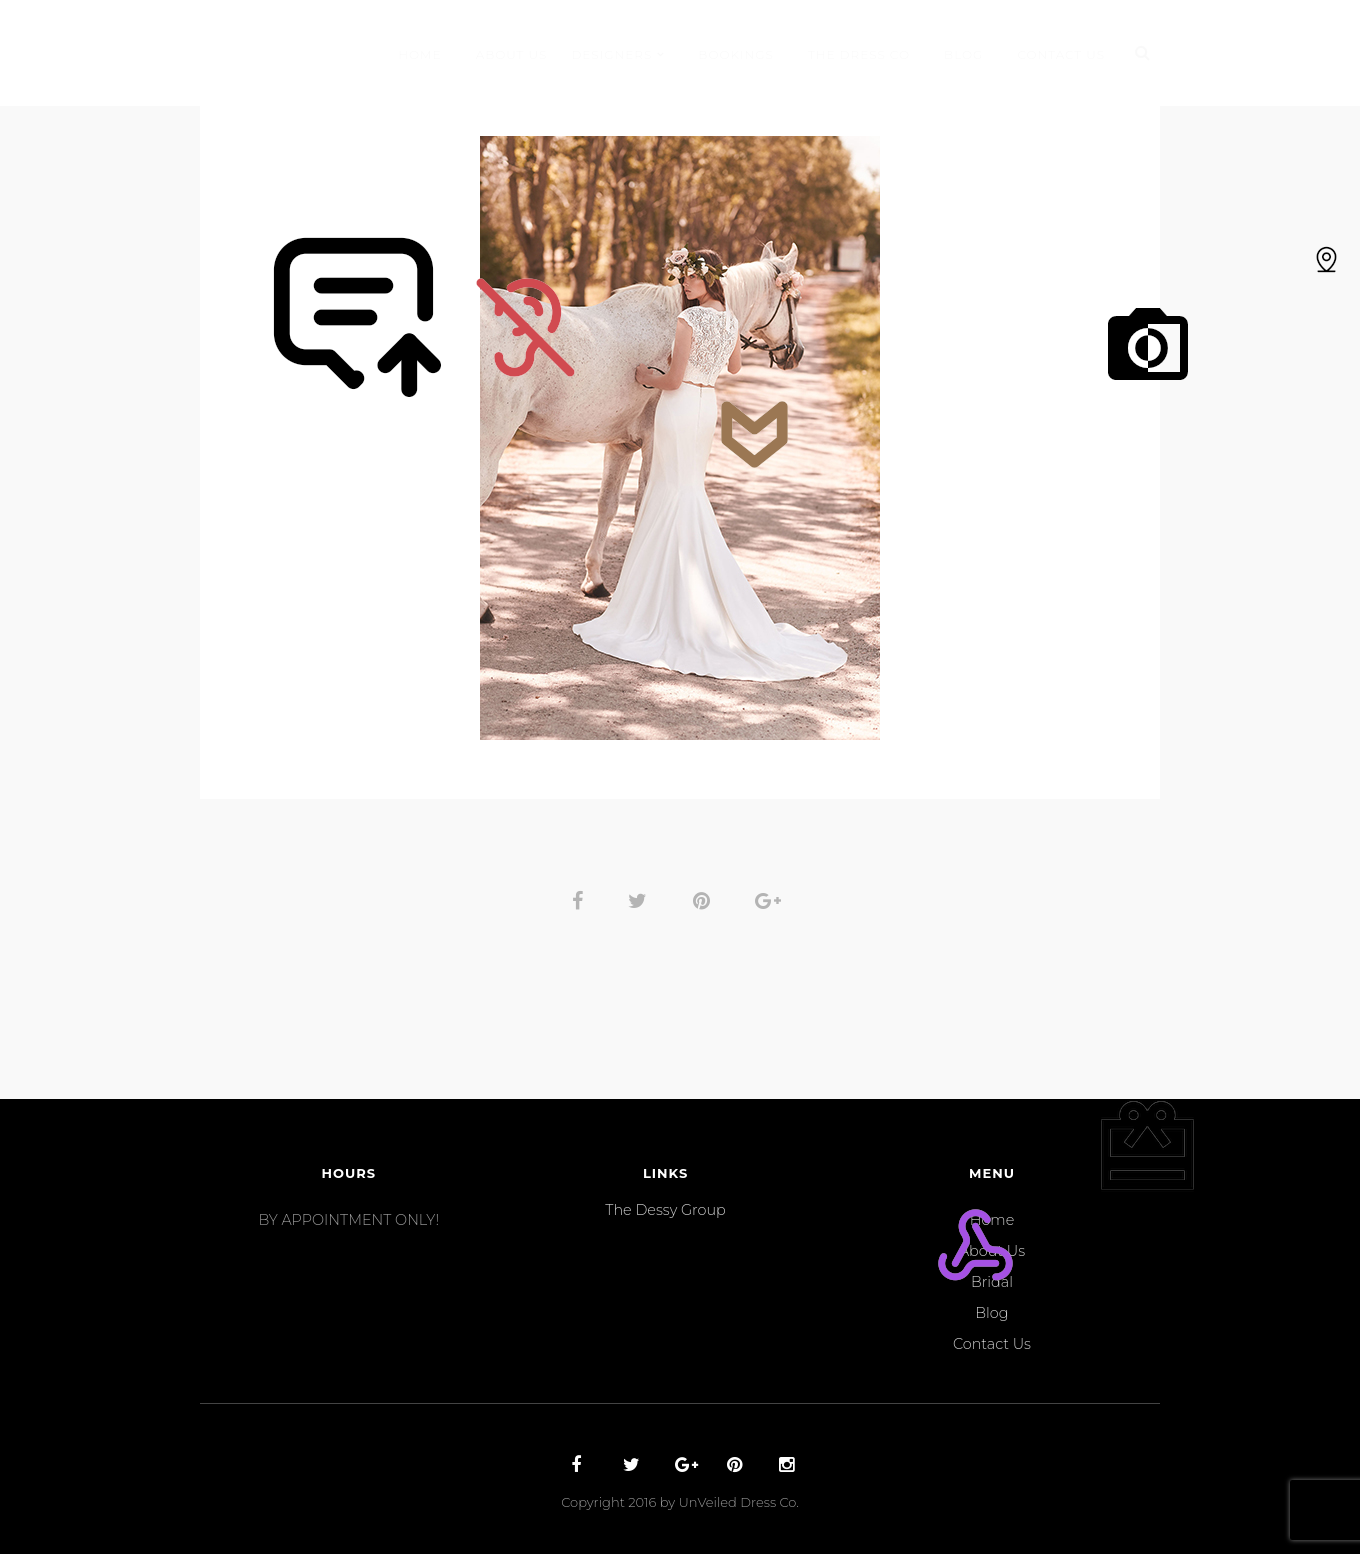  I want to click on view or redeem a gift card, so click(1147, 1147).